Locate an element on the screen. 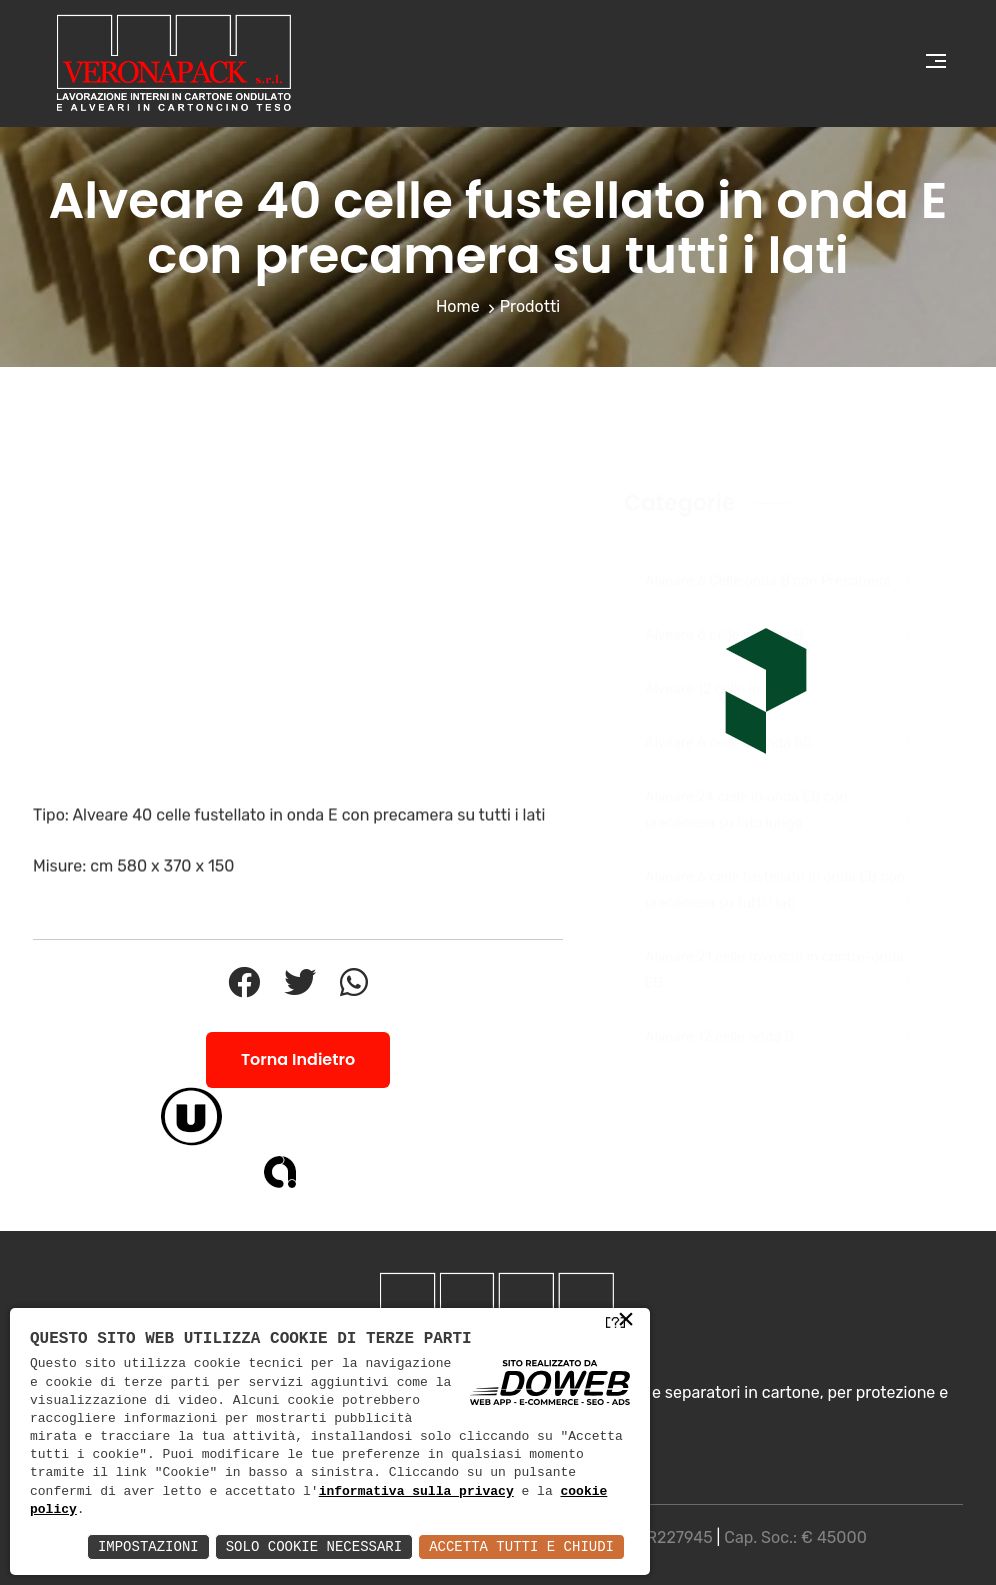  visit the Philadelphia Inquirer website is located at coordinates (615, 1322).